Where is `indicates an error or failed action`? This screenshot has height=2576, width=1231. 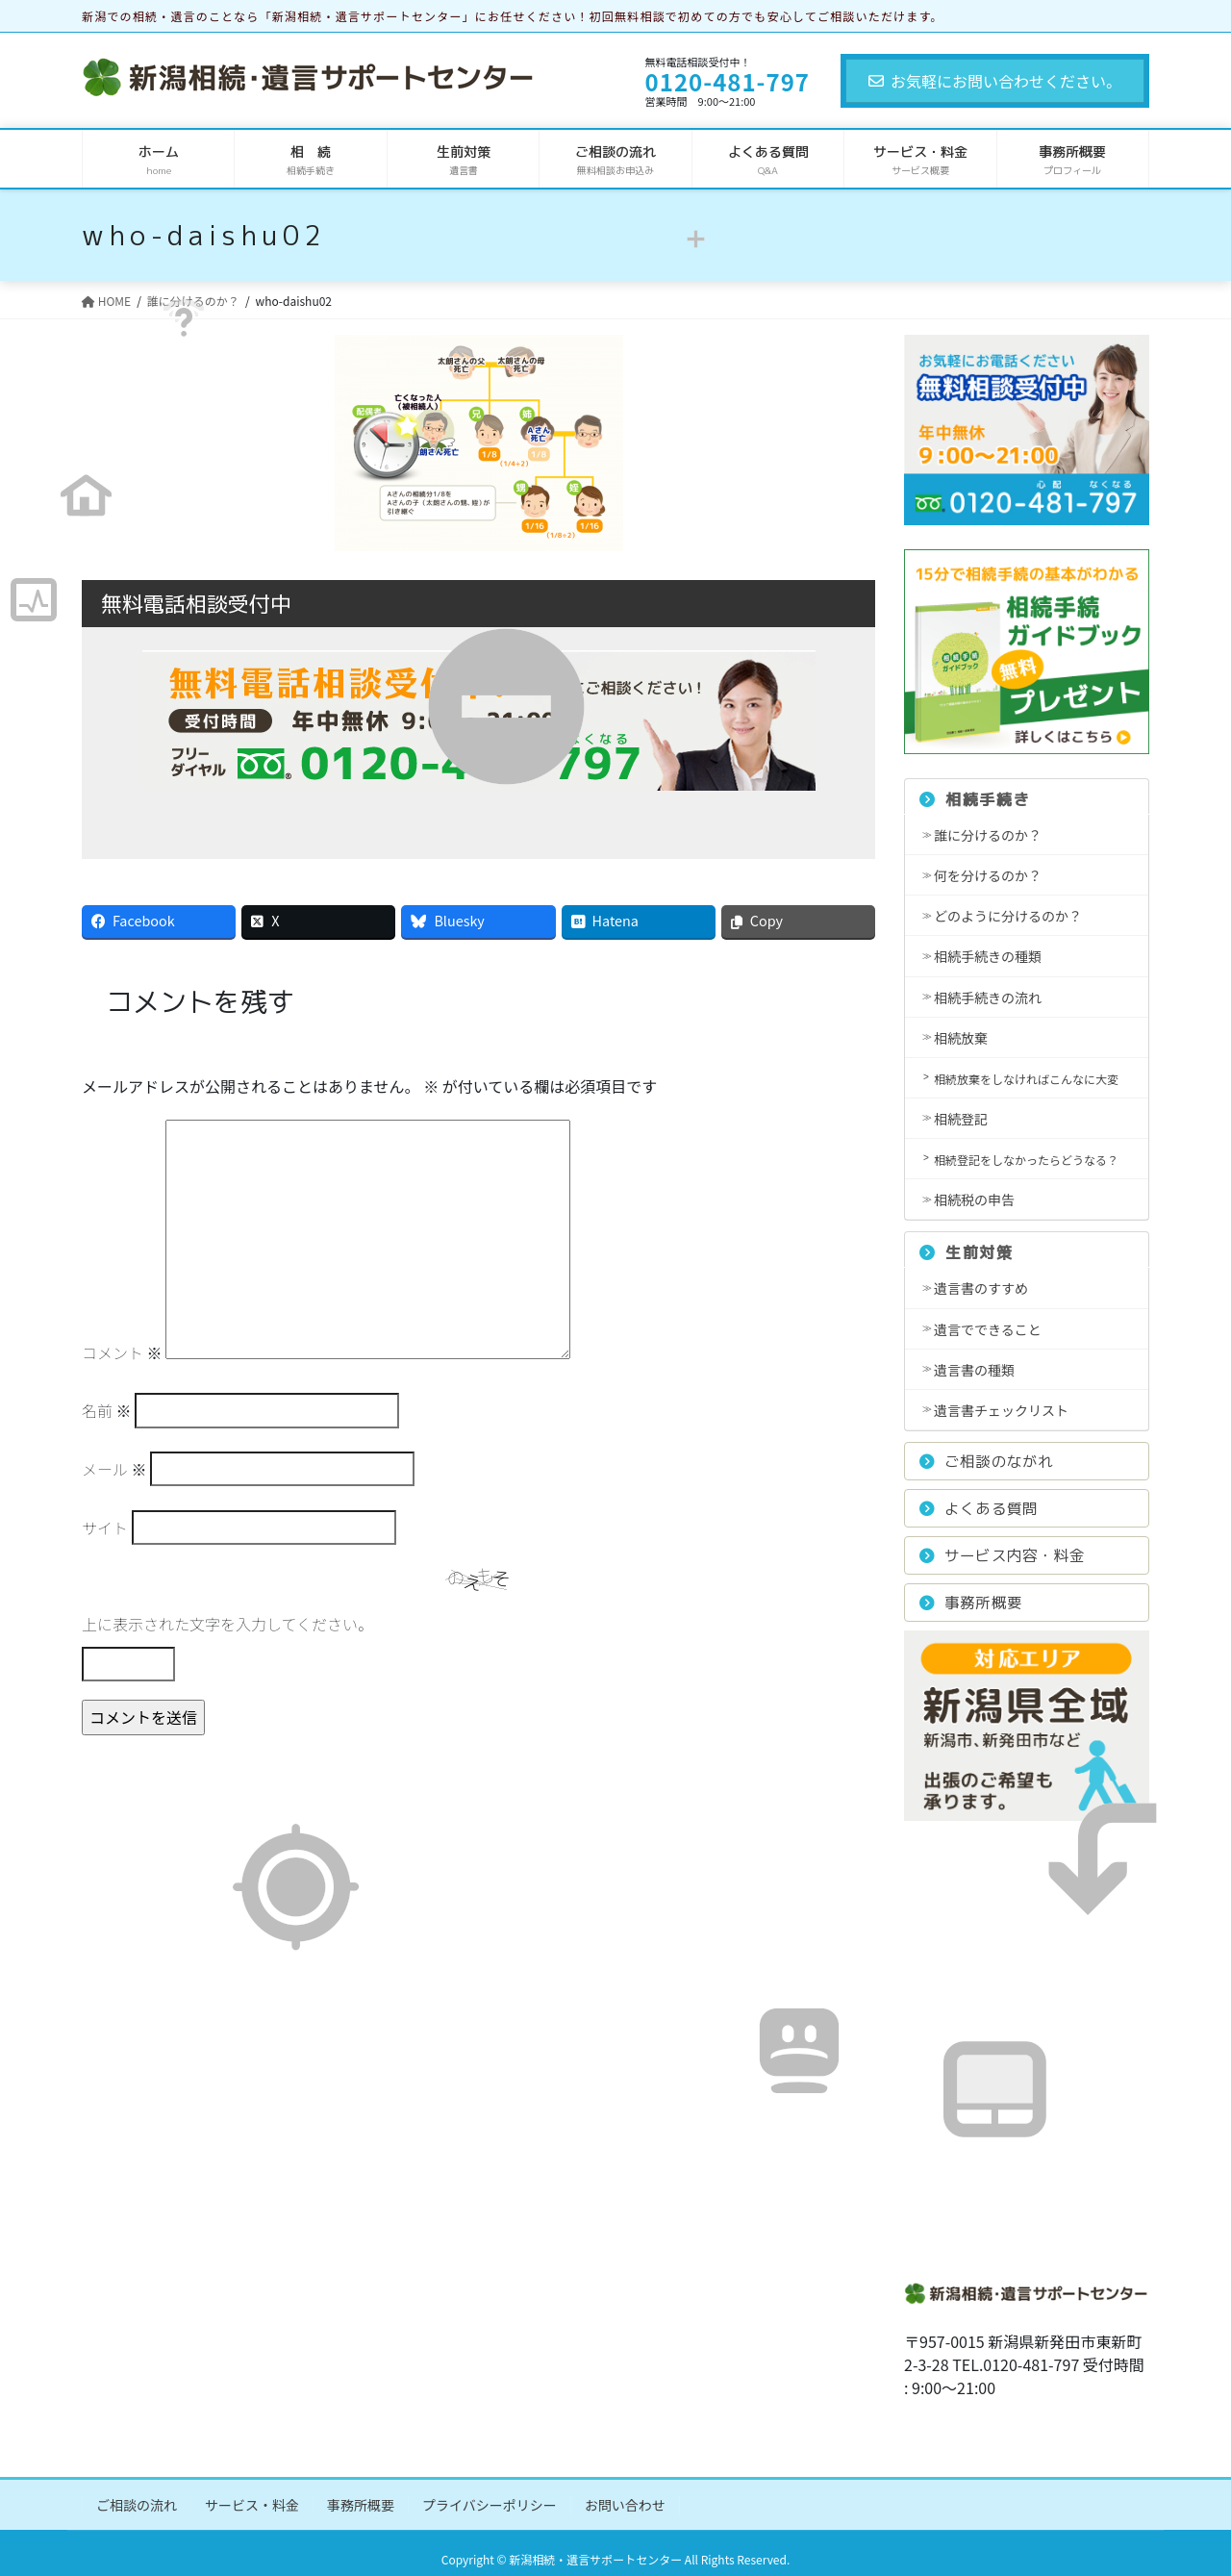
indicates an error or failed action is located at coordinates (506, 706).